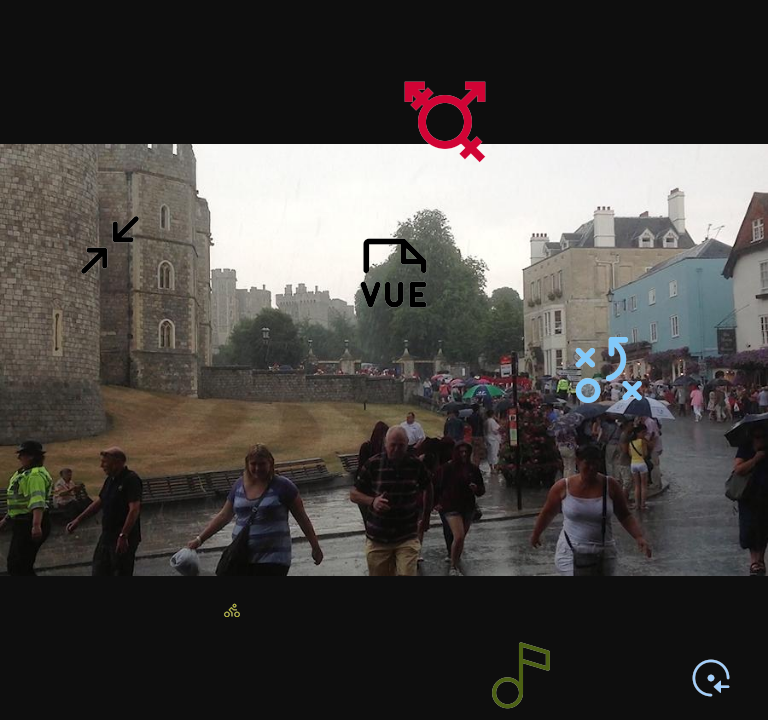  What do you see at coordinates (445, 122) in the screenshot?
I see `select transgender as gender identity option` at bounding box center [445, 122].